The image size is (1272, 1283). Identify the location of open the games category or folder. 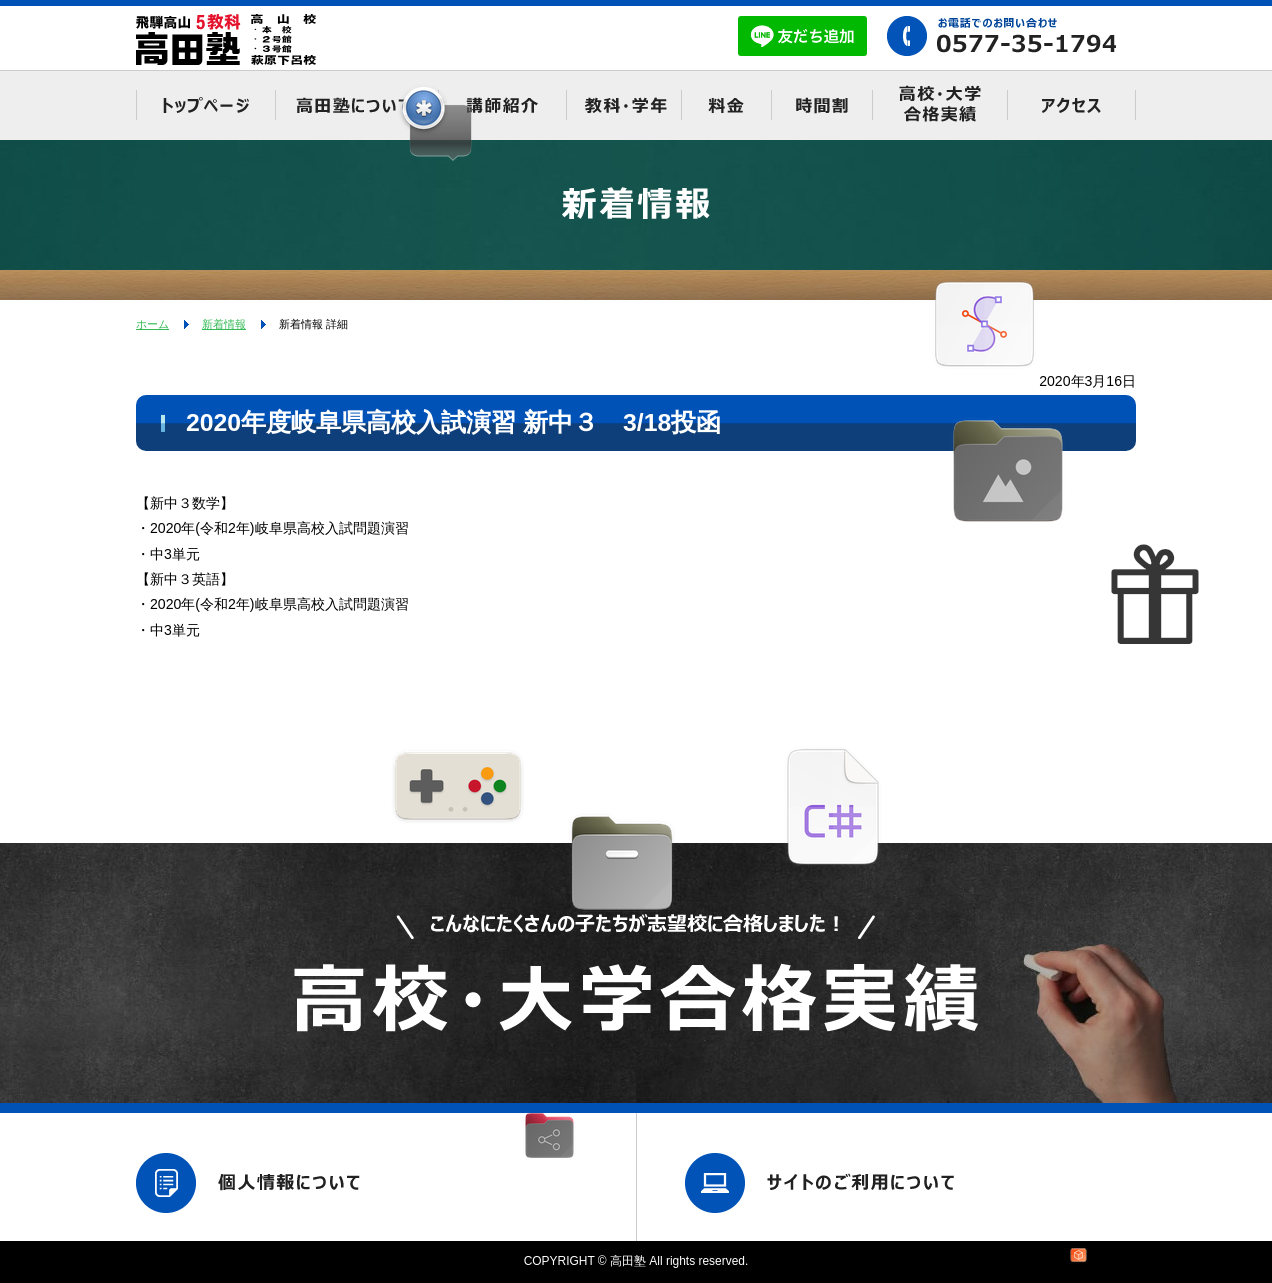
(458, 786).